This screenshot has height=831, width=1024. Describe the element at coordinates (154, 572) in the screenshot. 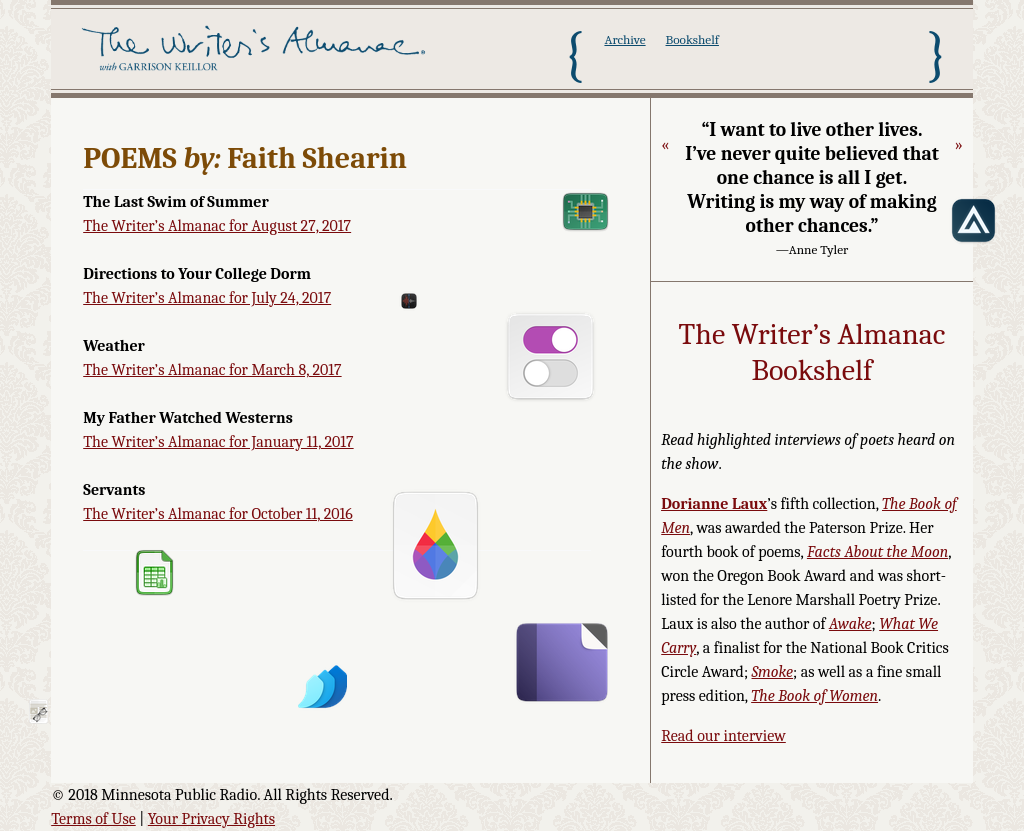

I see `open an opendocument spreadsheet file` at that location.